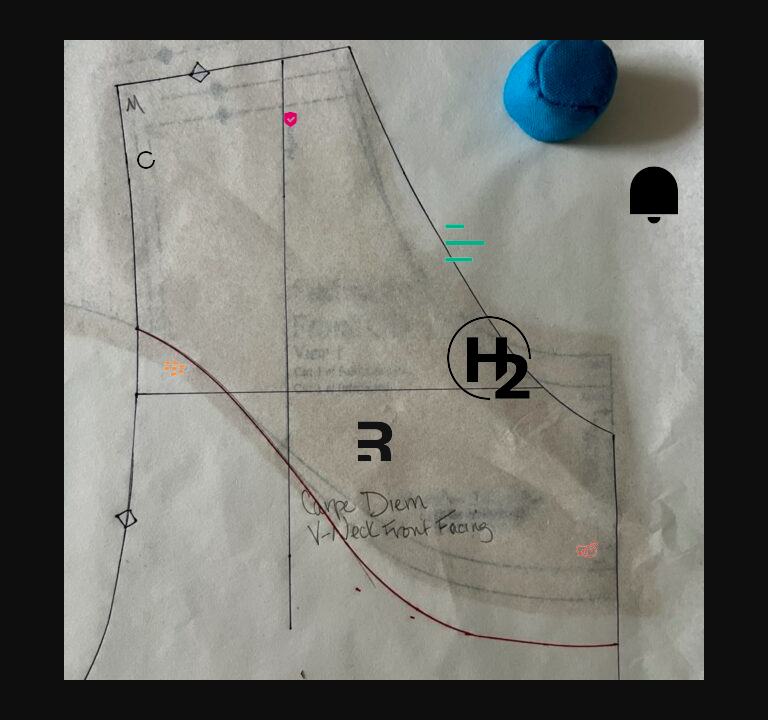 The image size is (768, 720). What do you see at coordinates (464, 243) in the screenshot?
I see `view horizontal bar chart data` at bounding box center [464, 243].